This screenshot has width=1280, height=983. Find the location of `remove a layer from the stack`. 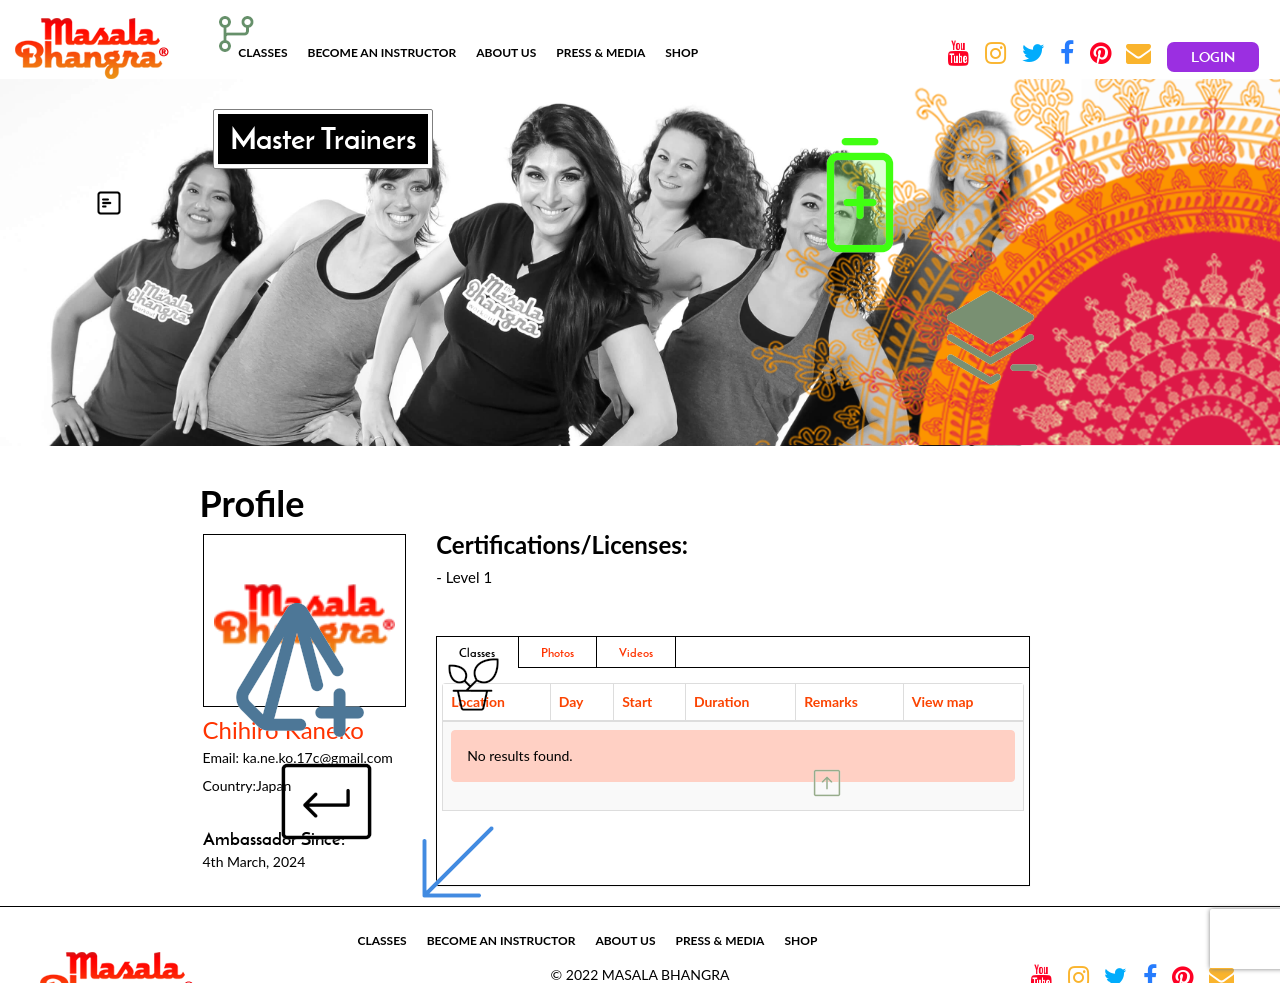

remove a layer from the stack is located at coordinates (990, 337).